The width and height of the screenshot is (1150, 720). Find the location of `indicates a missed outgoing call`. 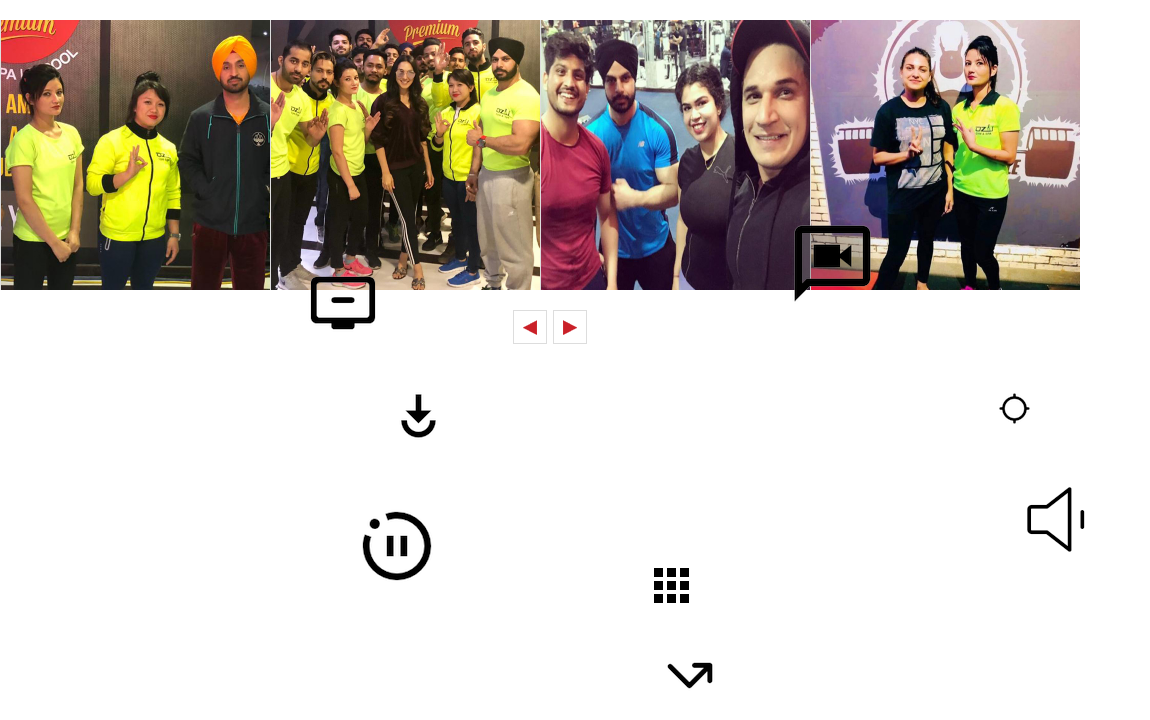

indicates a missed outgoing call is located at coordinates (689, 675).